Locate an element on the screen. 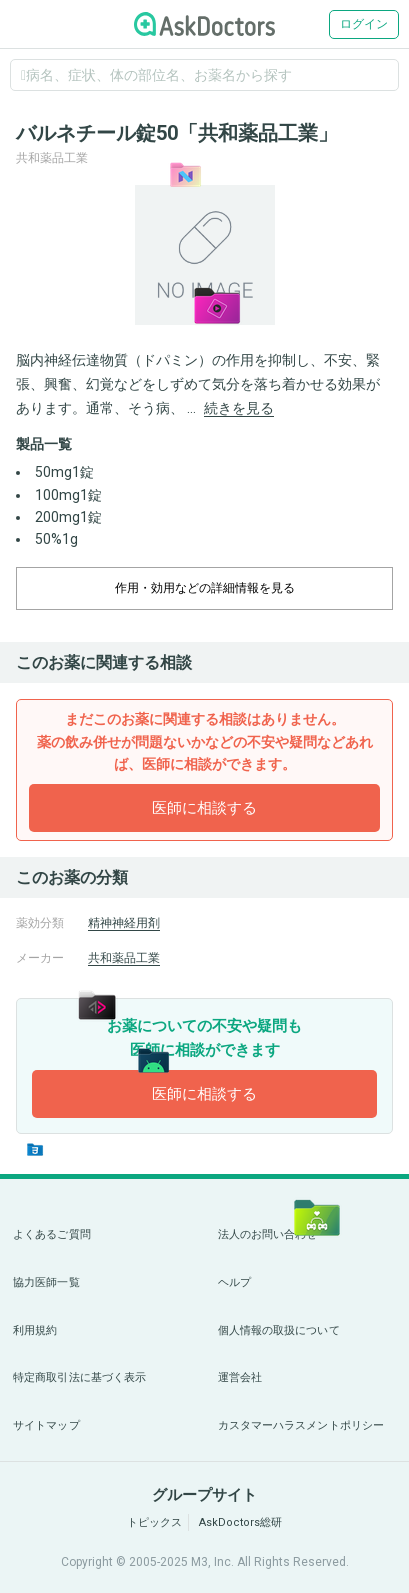 The width and height of the screenshot is (409, 1593). open Adobe Premiere Elements project folder is located at coordinates (217, 307).